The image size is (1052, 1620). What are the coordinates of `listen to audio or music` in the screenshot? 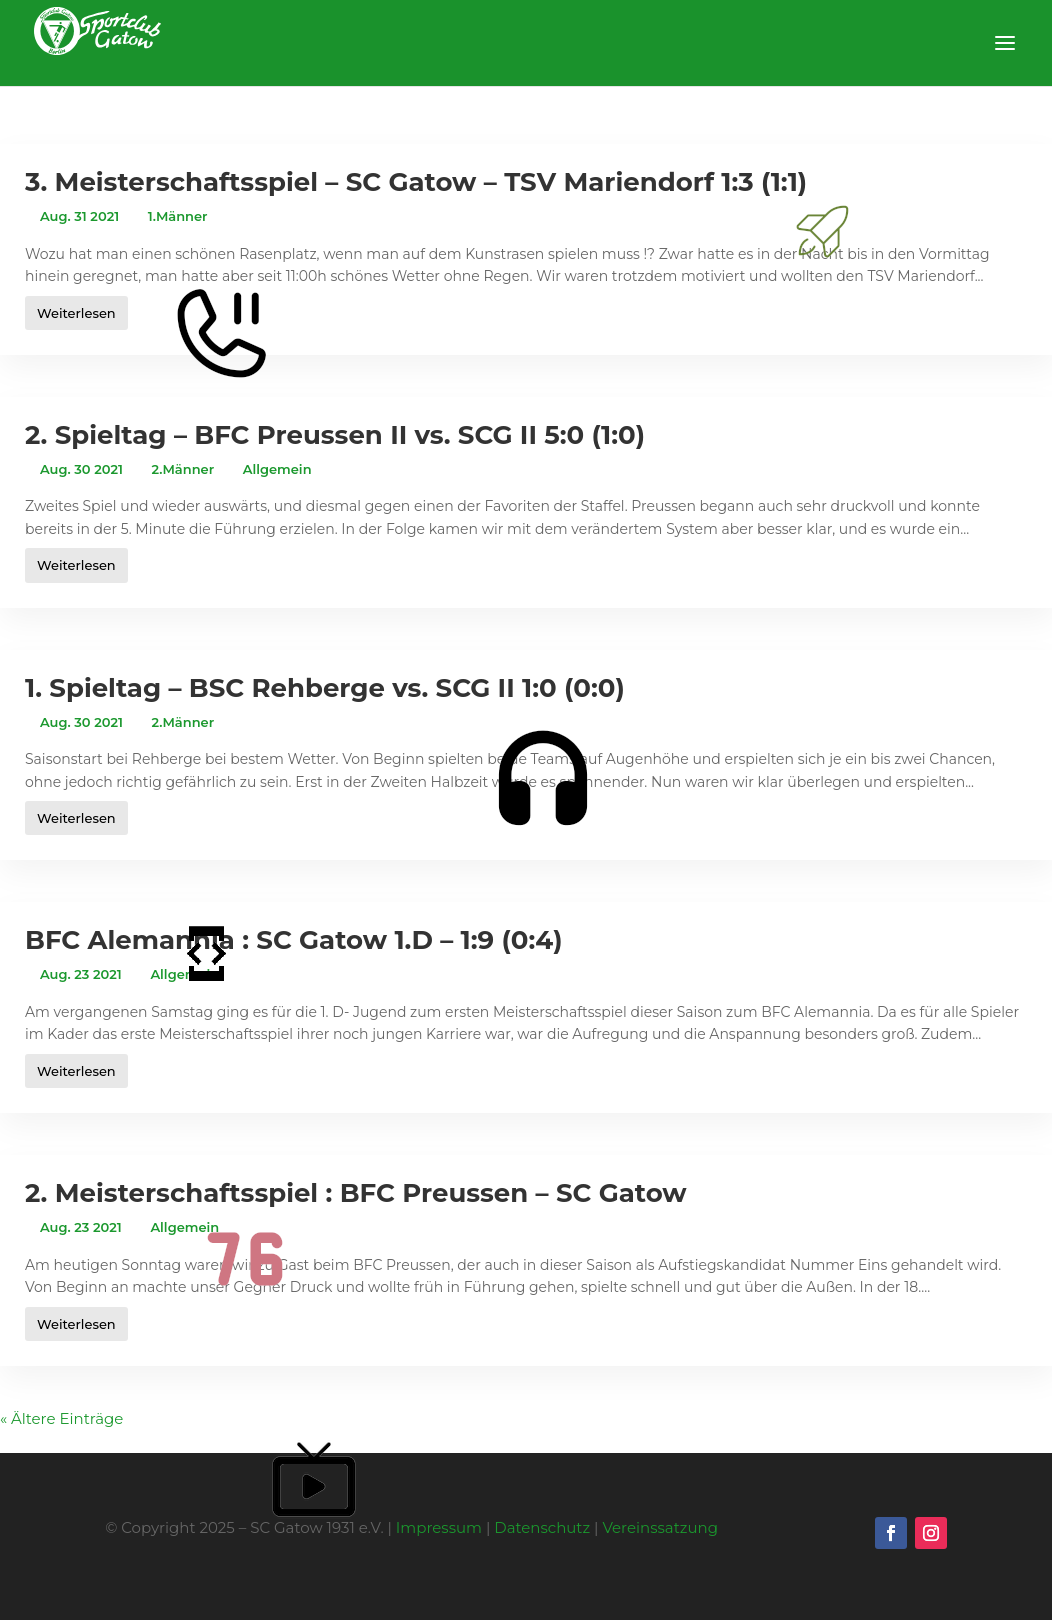 It's located at (543, 781).